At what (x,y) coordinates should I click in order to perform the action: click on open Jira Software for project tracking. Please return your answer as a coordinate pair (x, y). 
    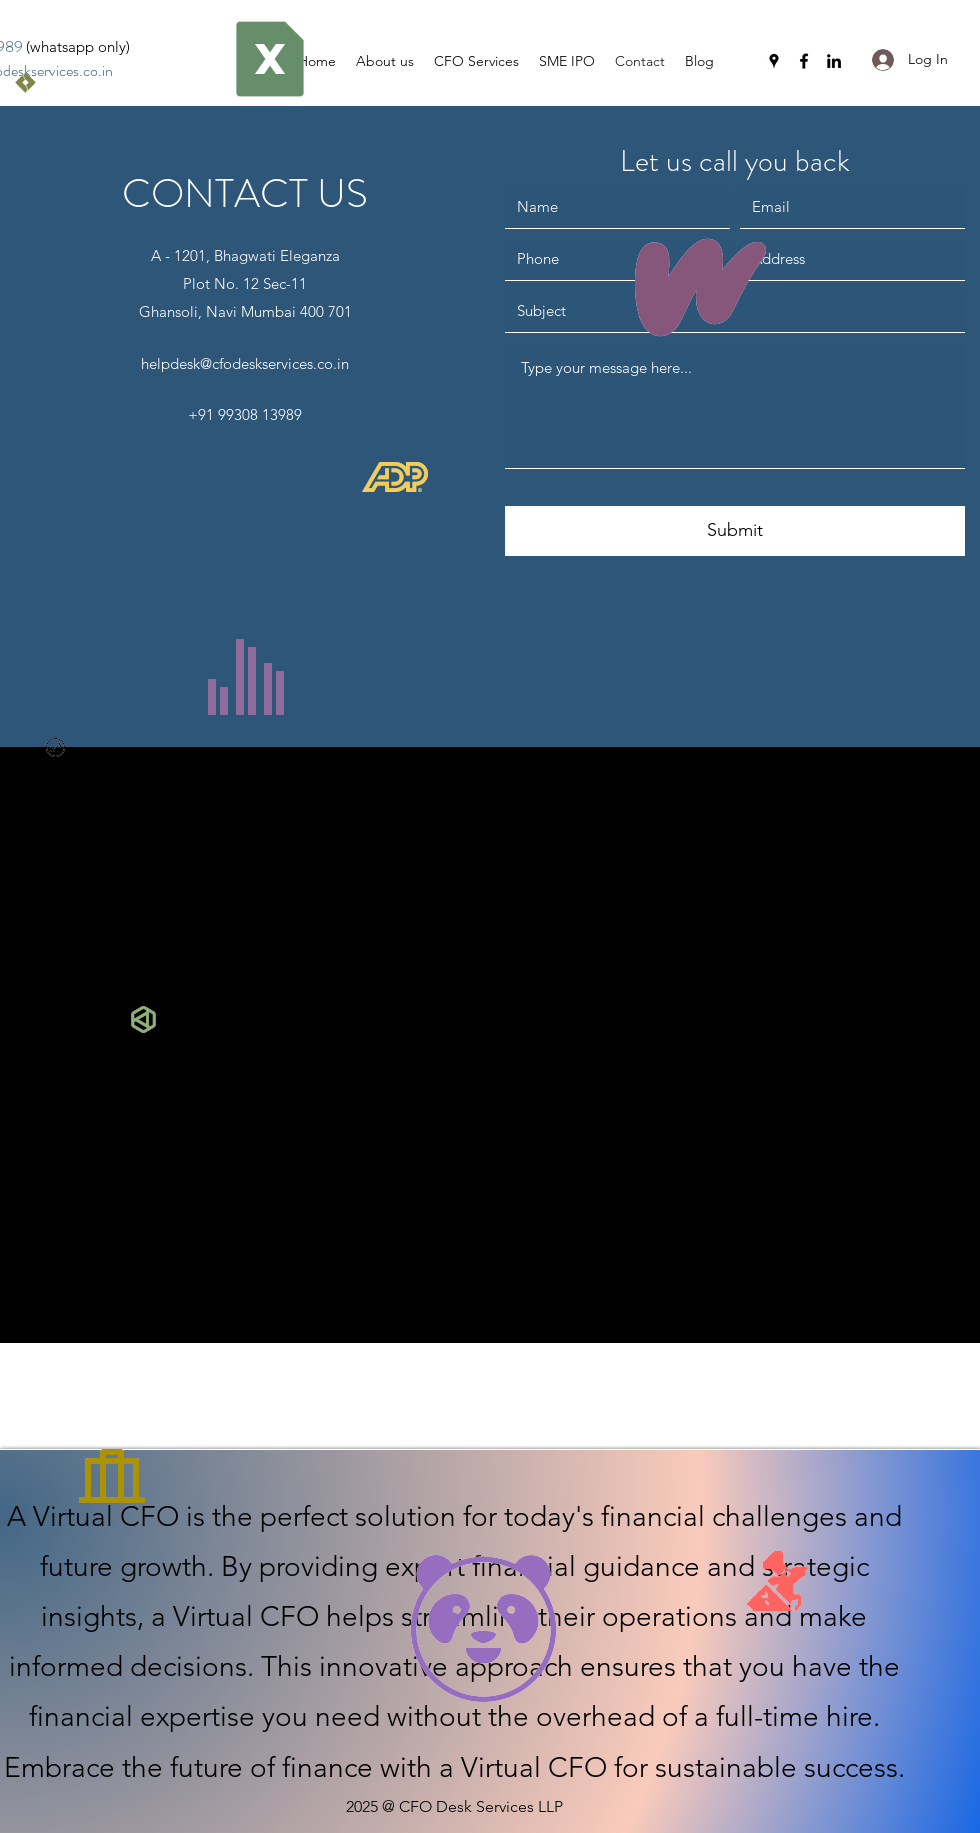
    Looking at the image, I should click on (25, 82).